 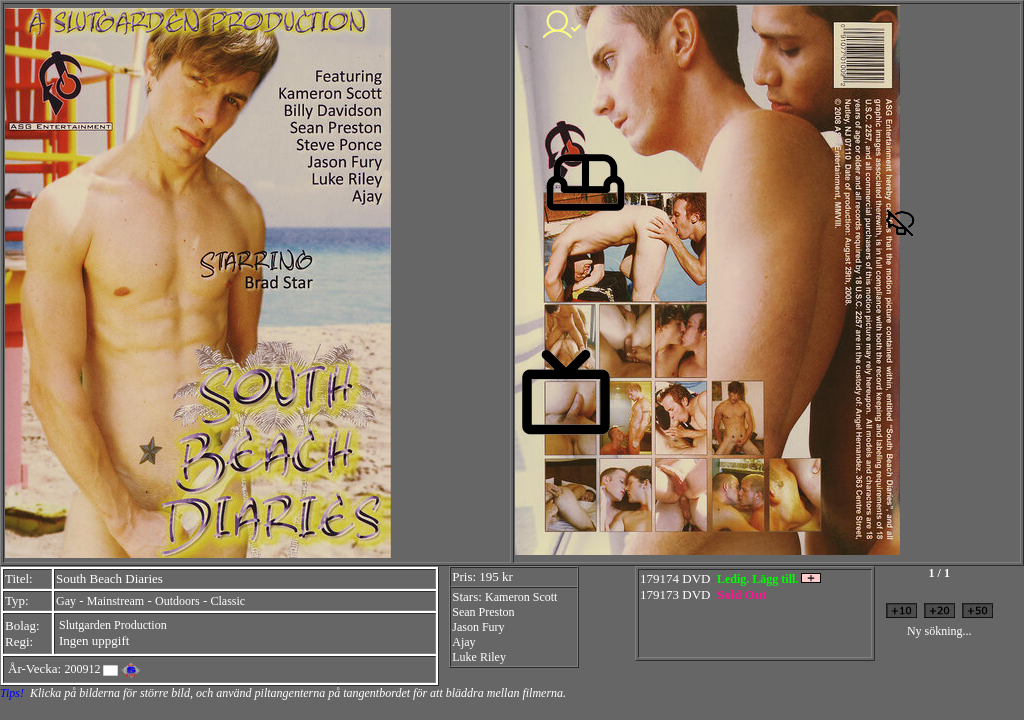 I want to click on disable airship or blimp tracking, so click(x=900, y=223).